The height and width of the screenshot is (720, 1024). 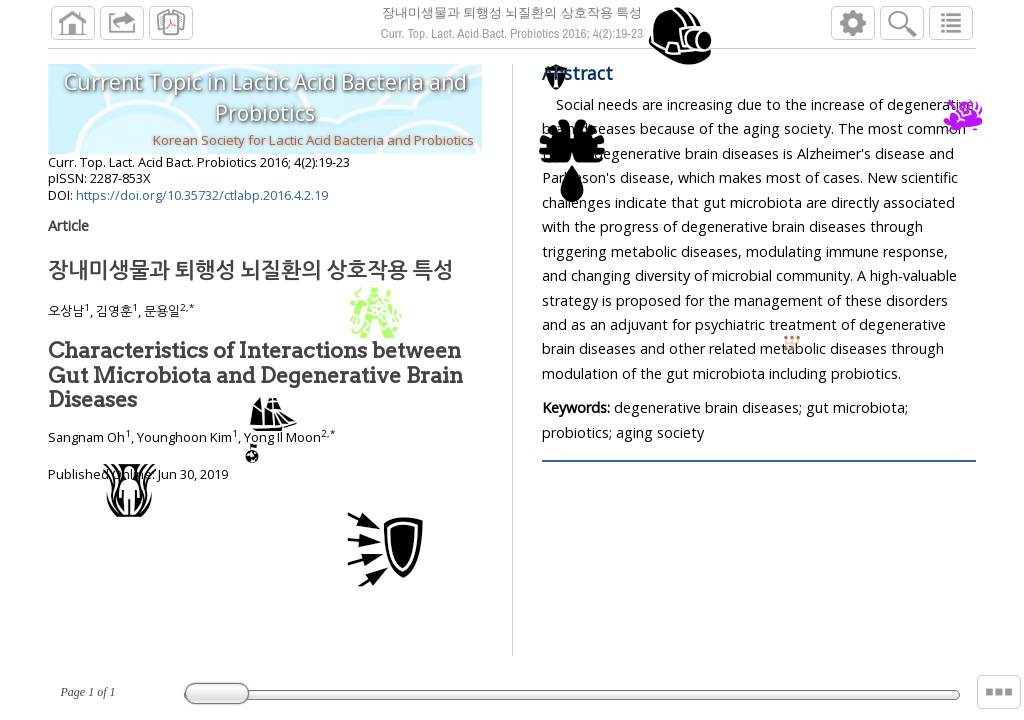 What do you see at coordinates (252, 453) in the screenshot?
I see `conquer or claim a planet in a strategy game` at bounding box center [252, 453].